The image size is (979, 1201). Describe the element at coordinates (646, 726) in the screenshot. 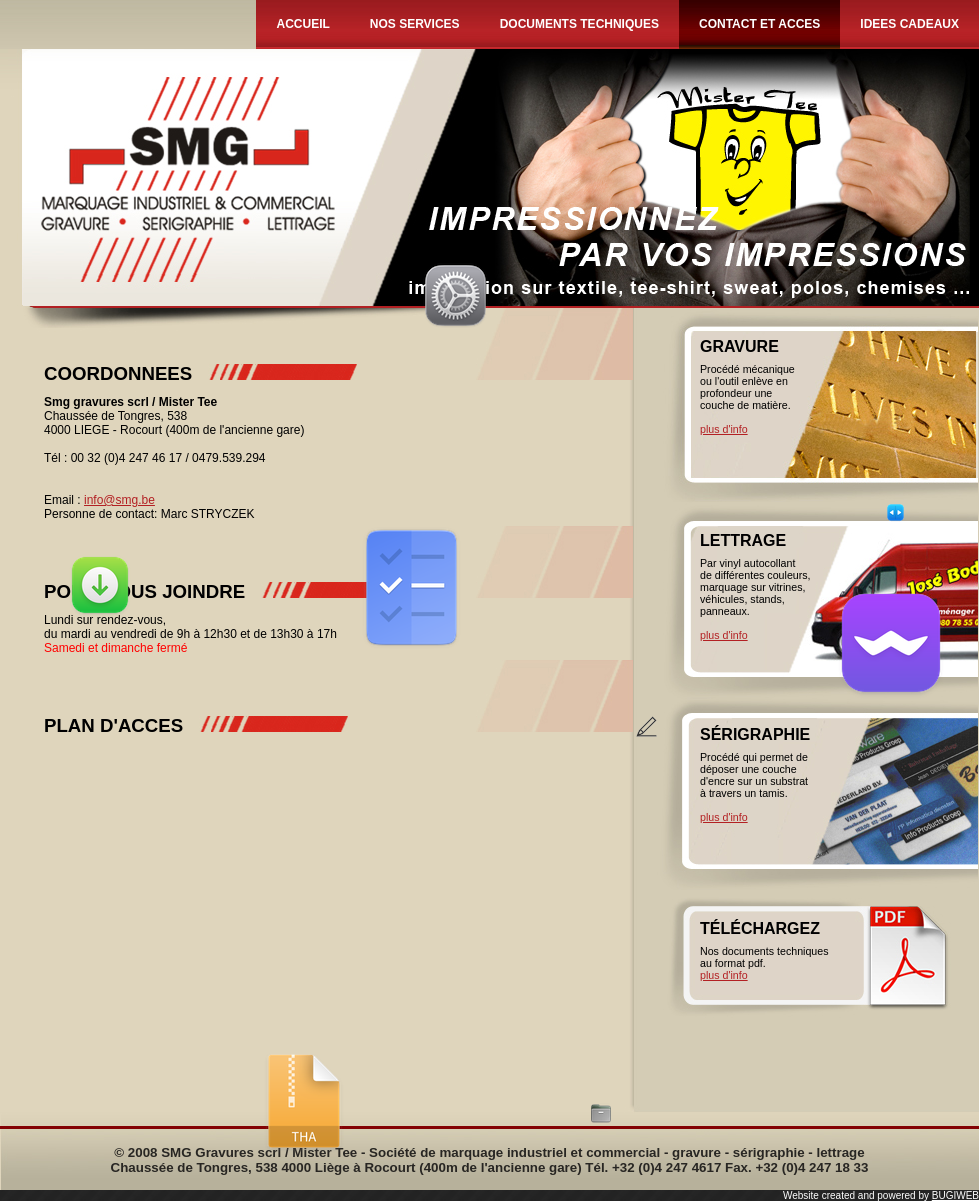

I see `edit app launcher settings` at that location.